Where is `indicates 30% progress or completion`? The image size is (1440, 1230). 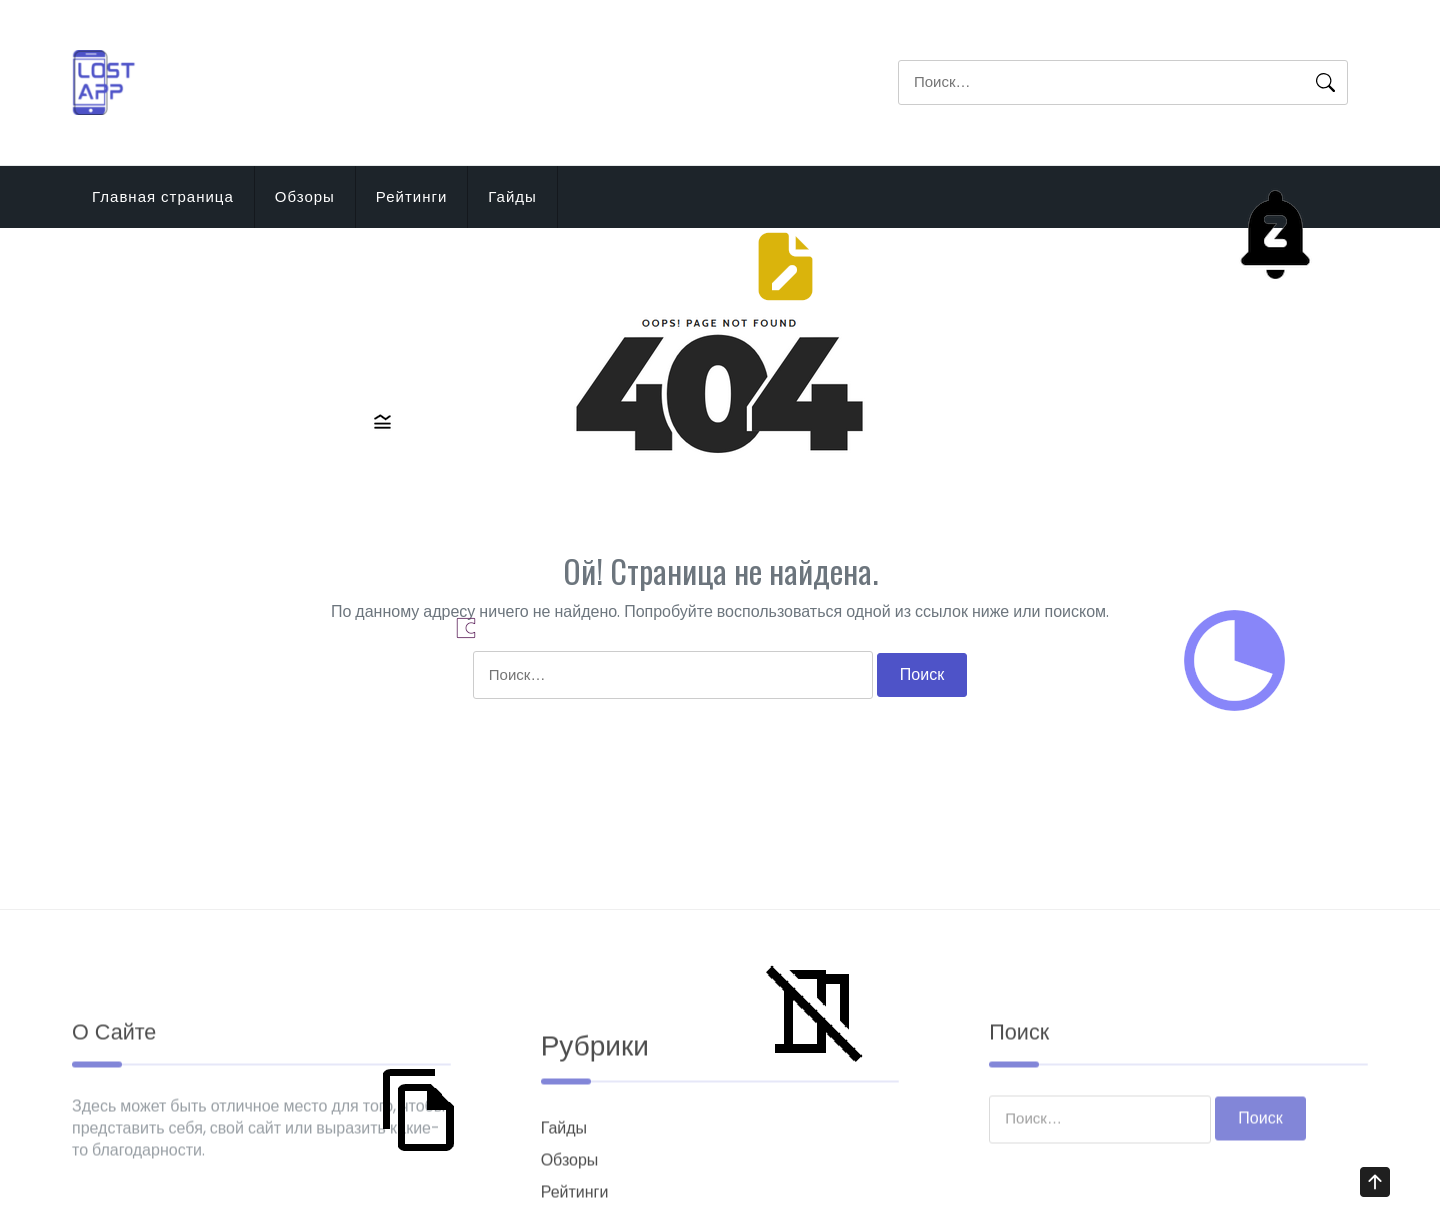 indicates 30% progress or completion is located at coordinates (1234, 660).